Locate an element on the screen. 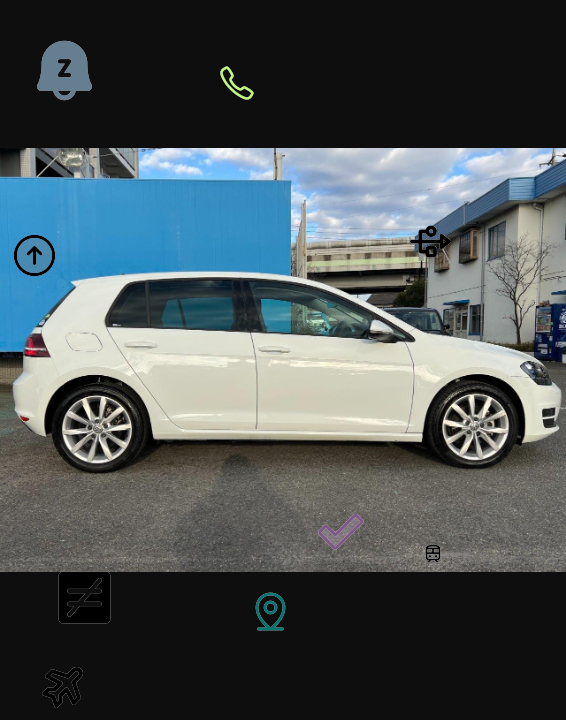 The width and height of the screenshot is (566, 720). connect a usb device is located at coordinates (430, 241).